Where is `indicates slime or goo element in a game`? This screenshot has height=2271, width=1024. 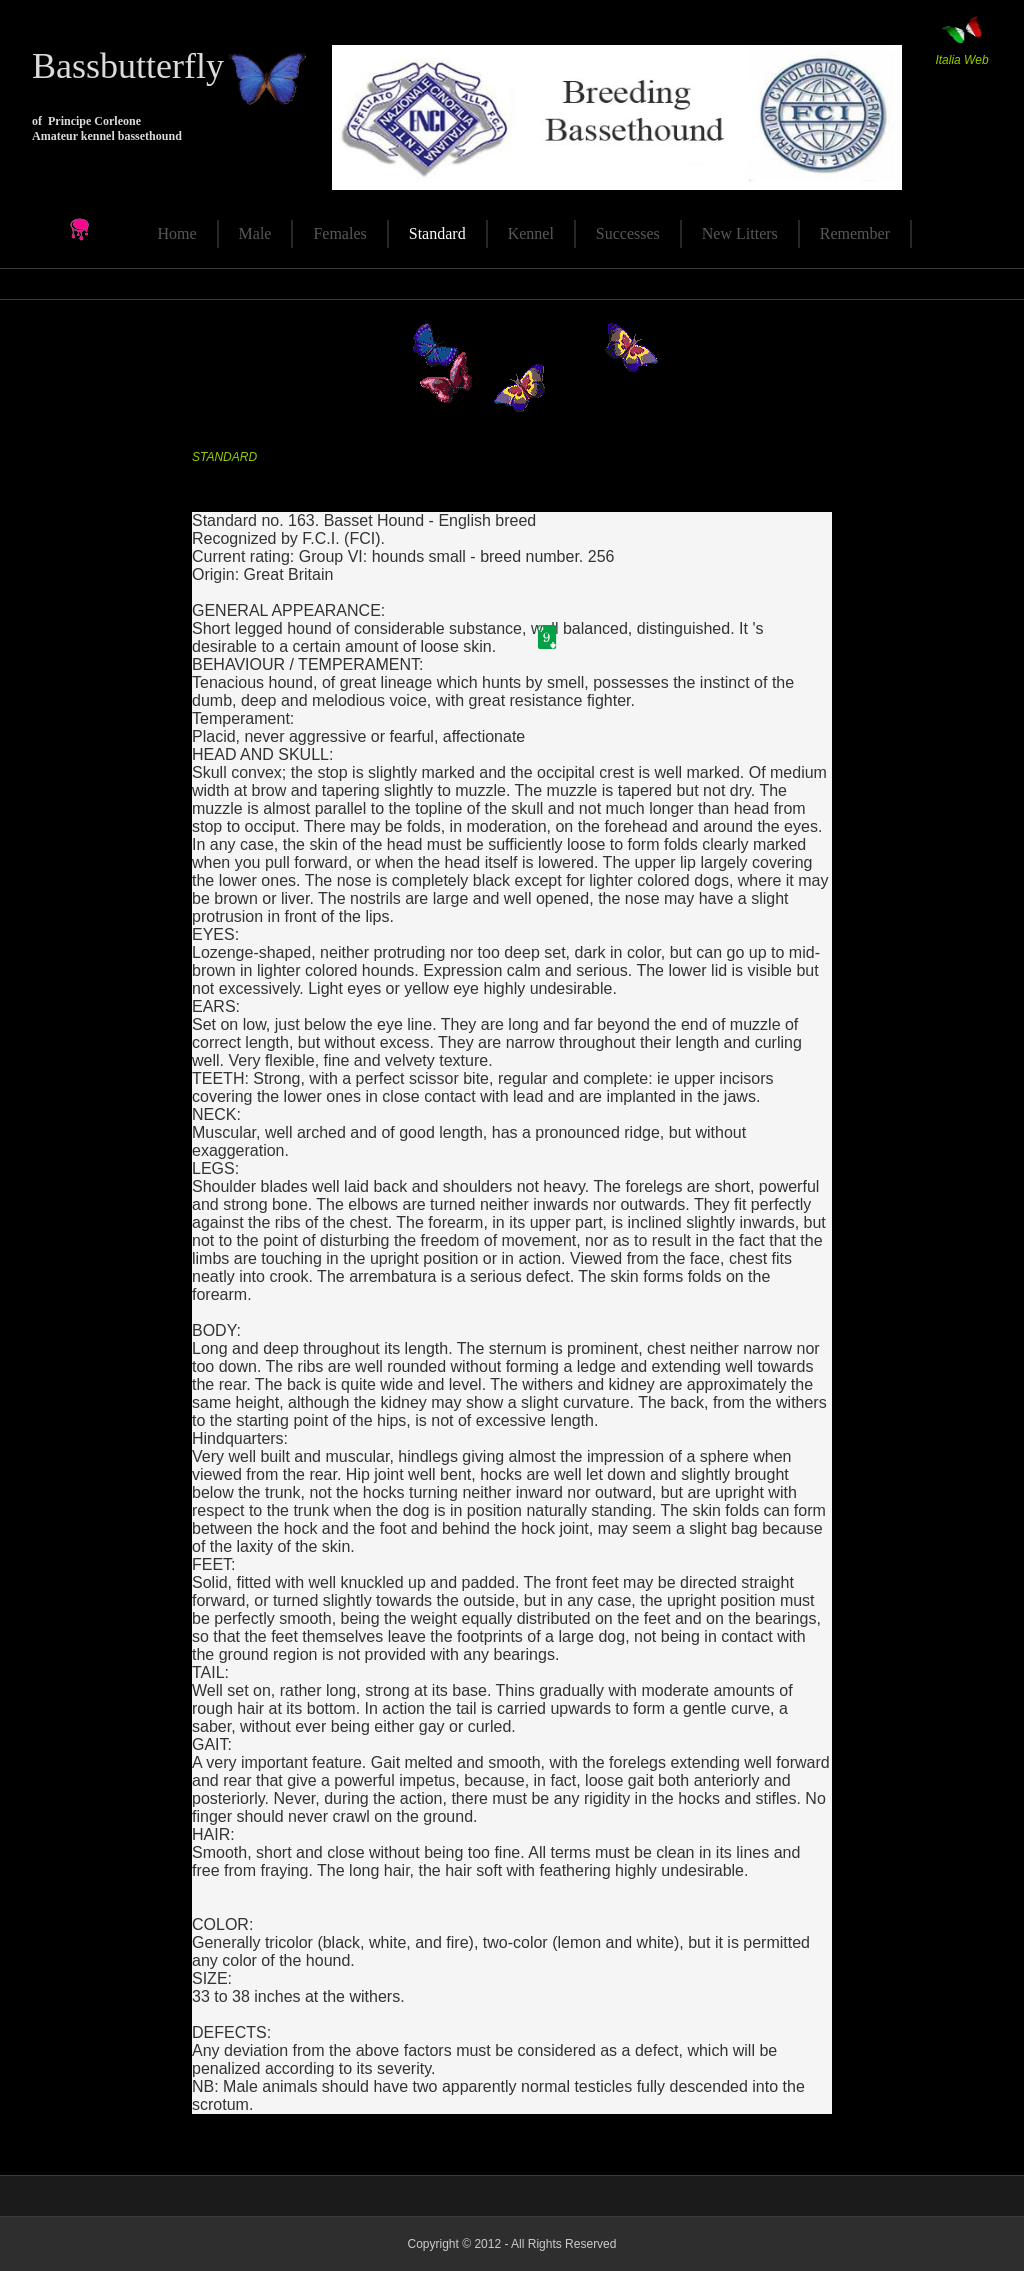
indicates slime or goo element in a game is located at coordinates (79, 229).